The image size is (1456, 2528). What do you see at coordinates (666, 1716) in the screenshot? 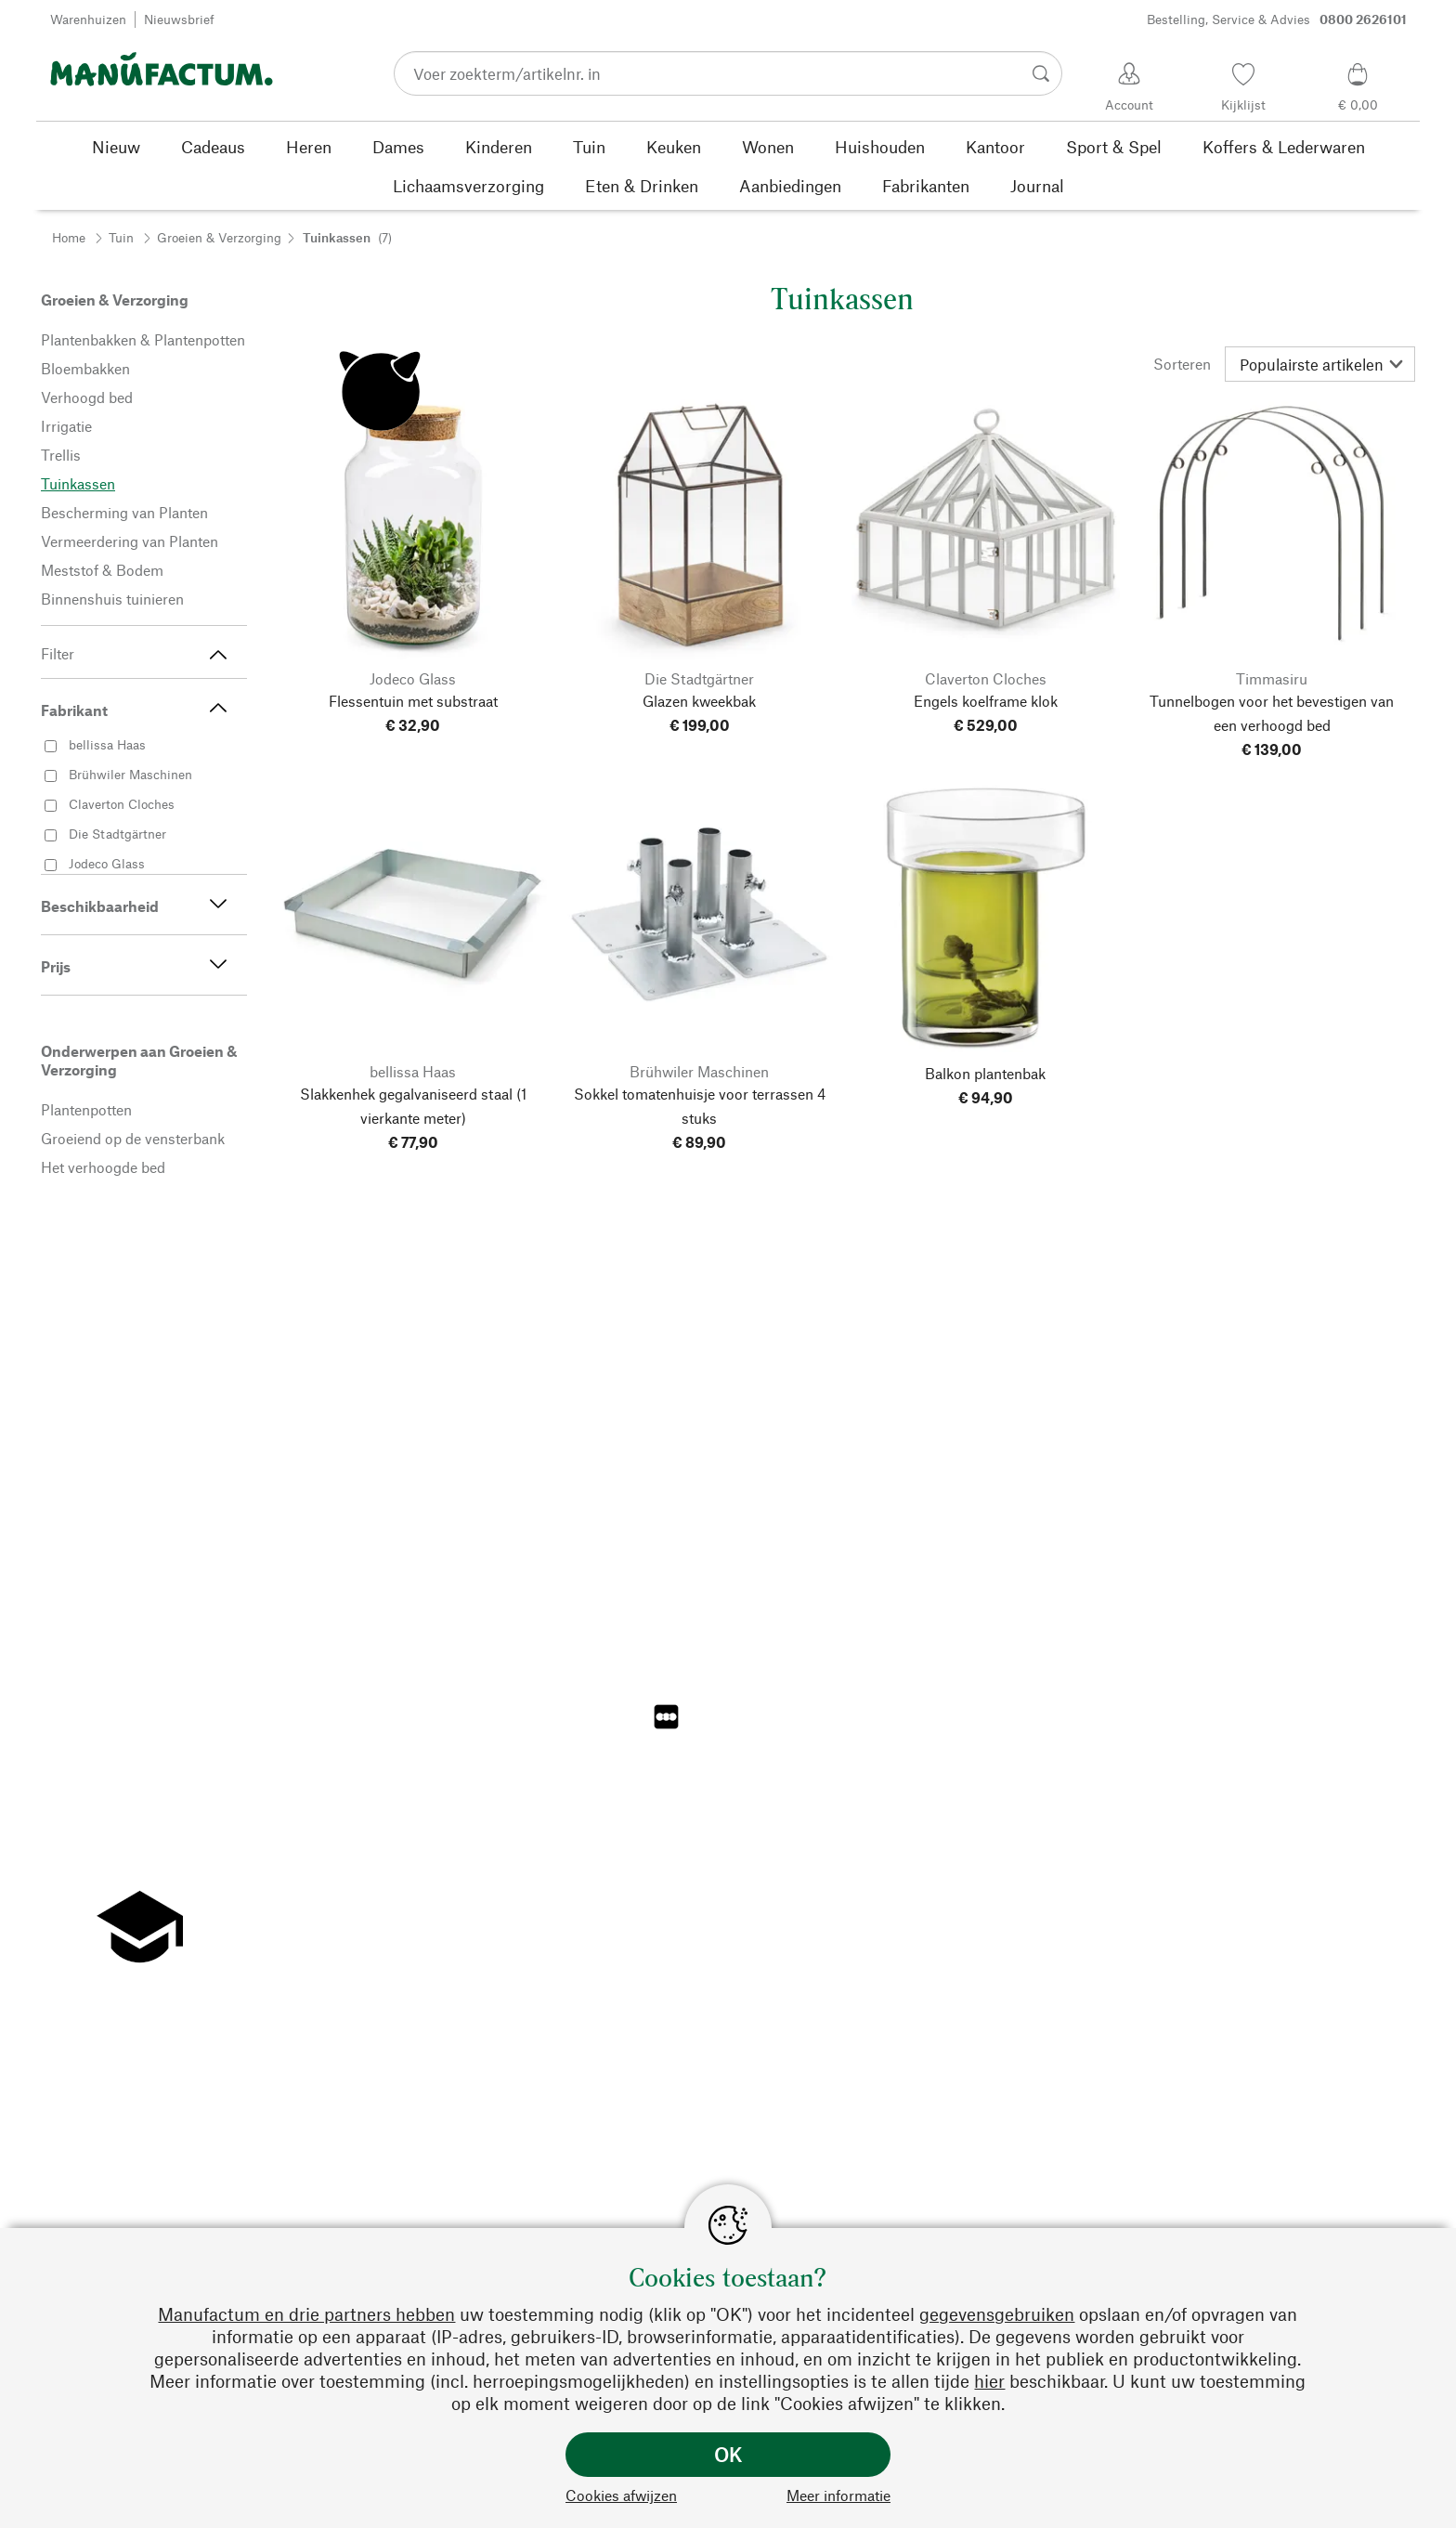
I see `open the Letterboxd app` at bounding box center [666, 1716].